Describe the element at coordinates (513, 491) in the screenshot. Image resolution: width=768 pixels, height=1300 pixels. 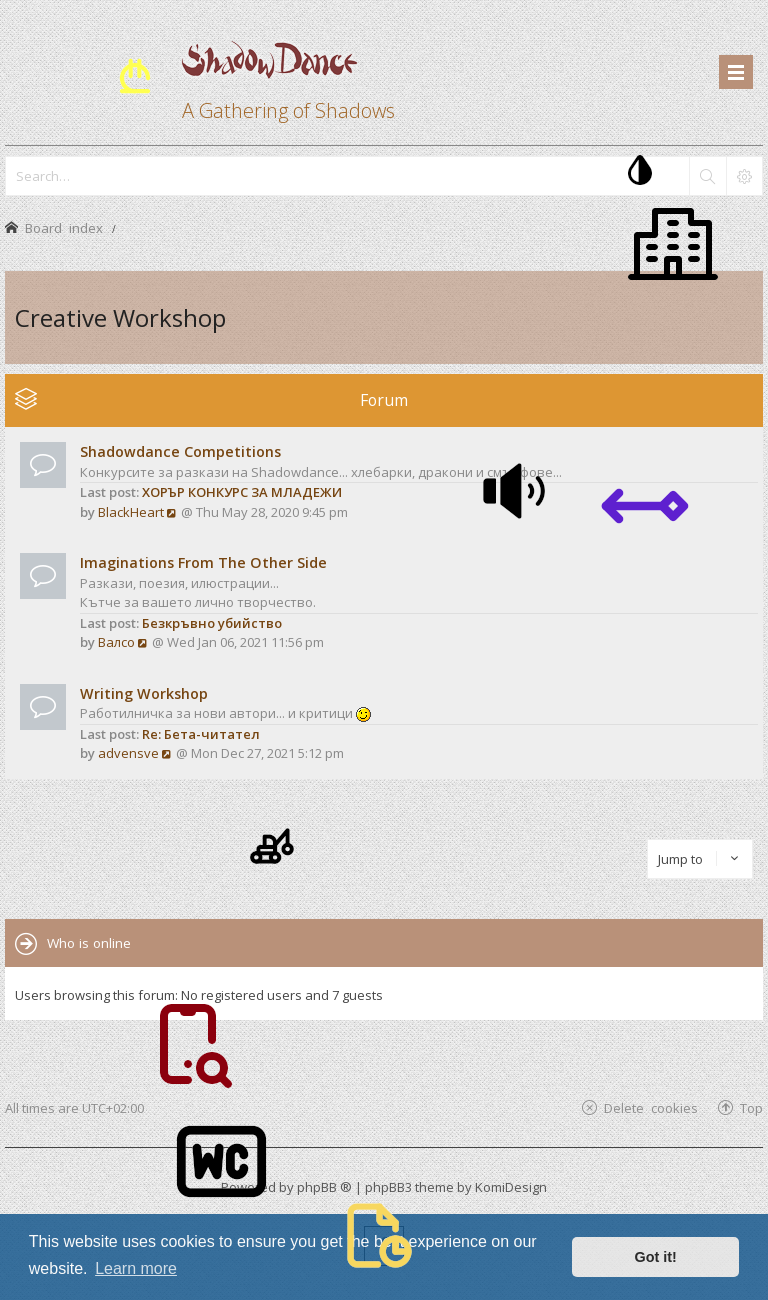
I see `volume is set to high` at that location.